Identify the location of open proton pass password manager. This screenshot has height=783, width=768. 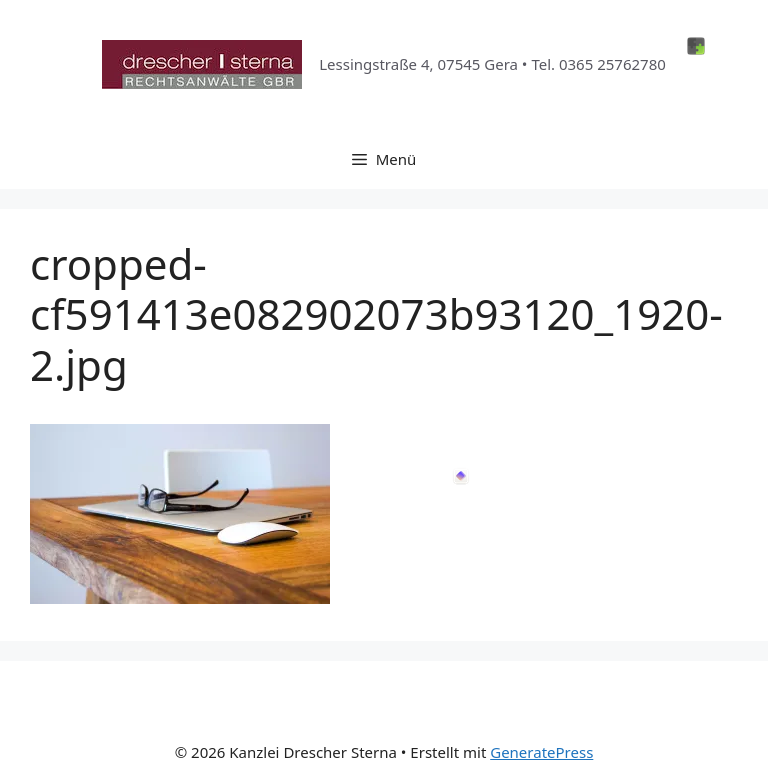
(461, 476).